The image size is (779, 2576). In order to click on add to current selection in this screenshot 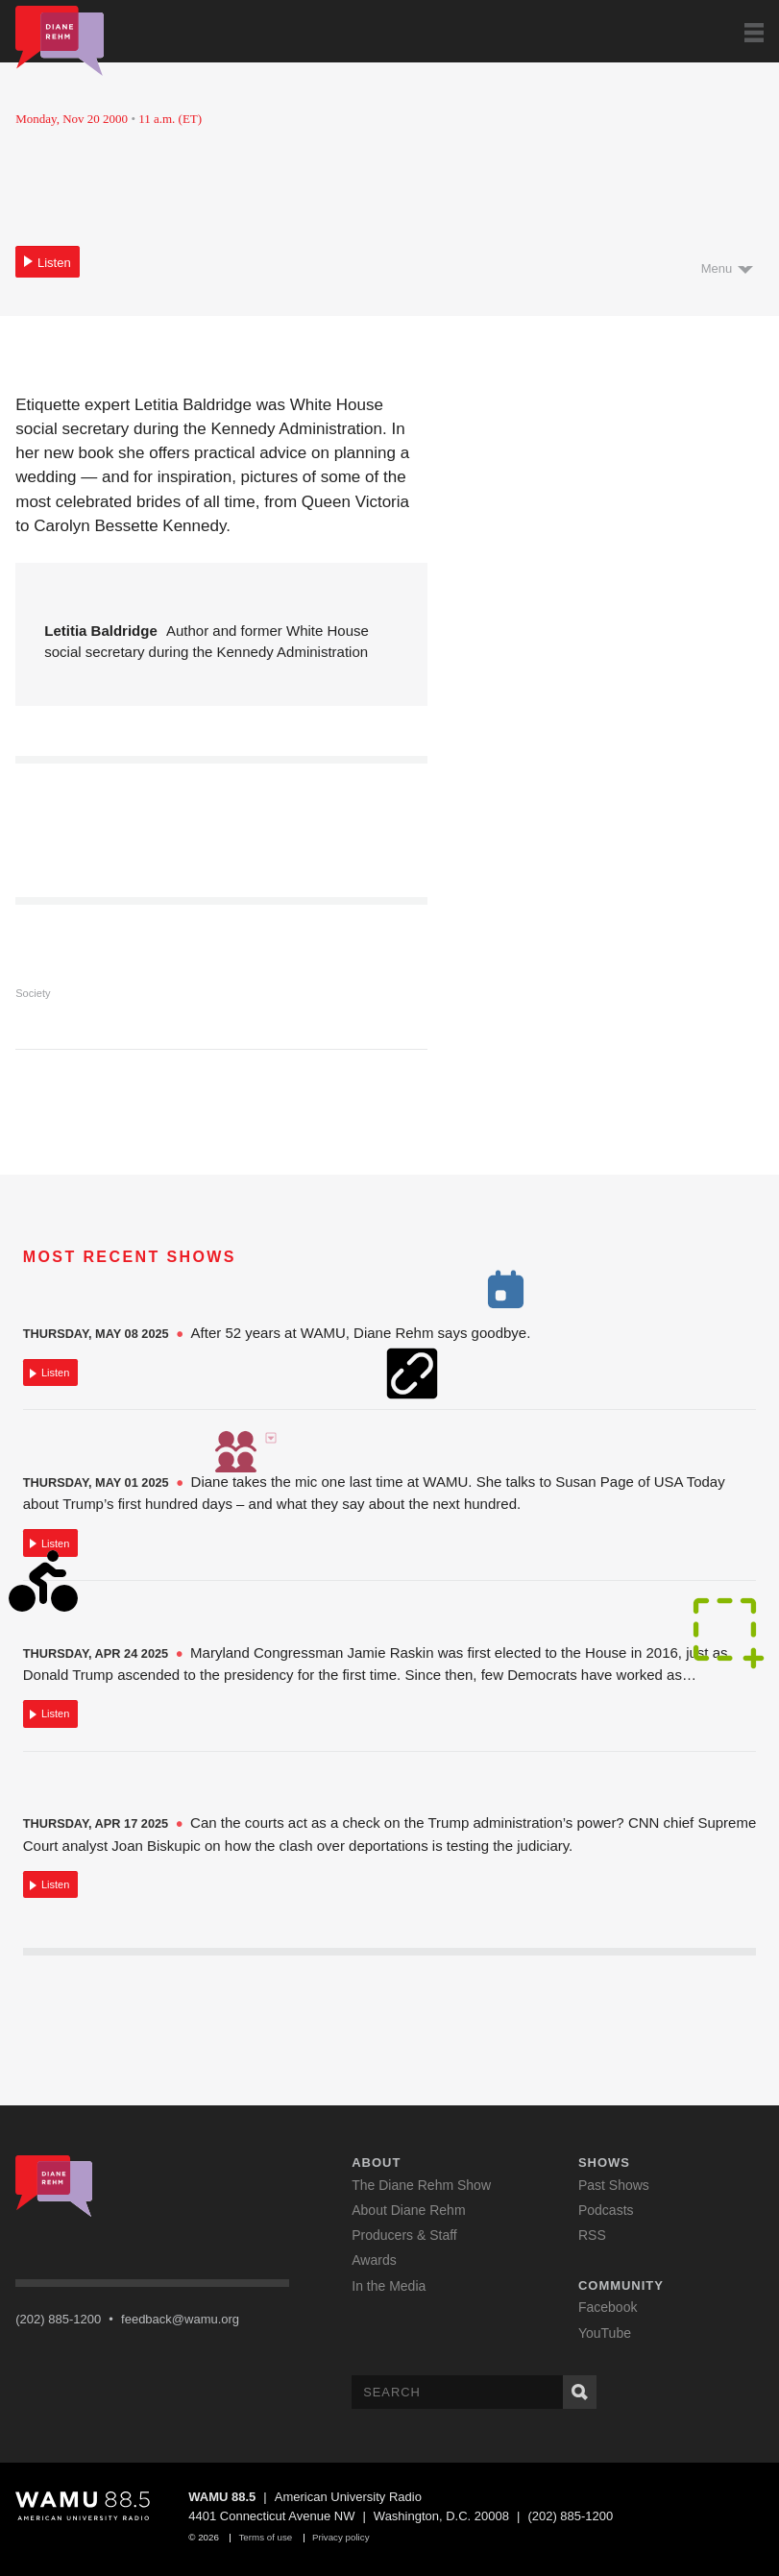, I will do `click(724, 1629)`.